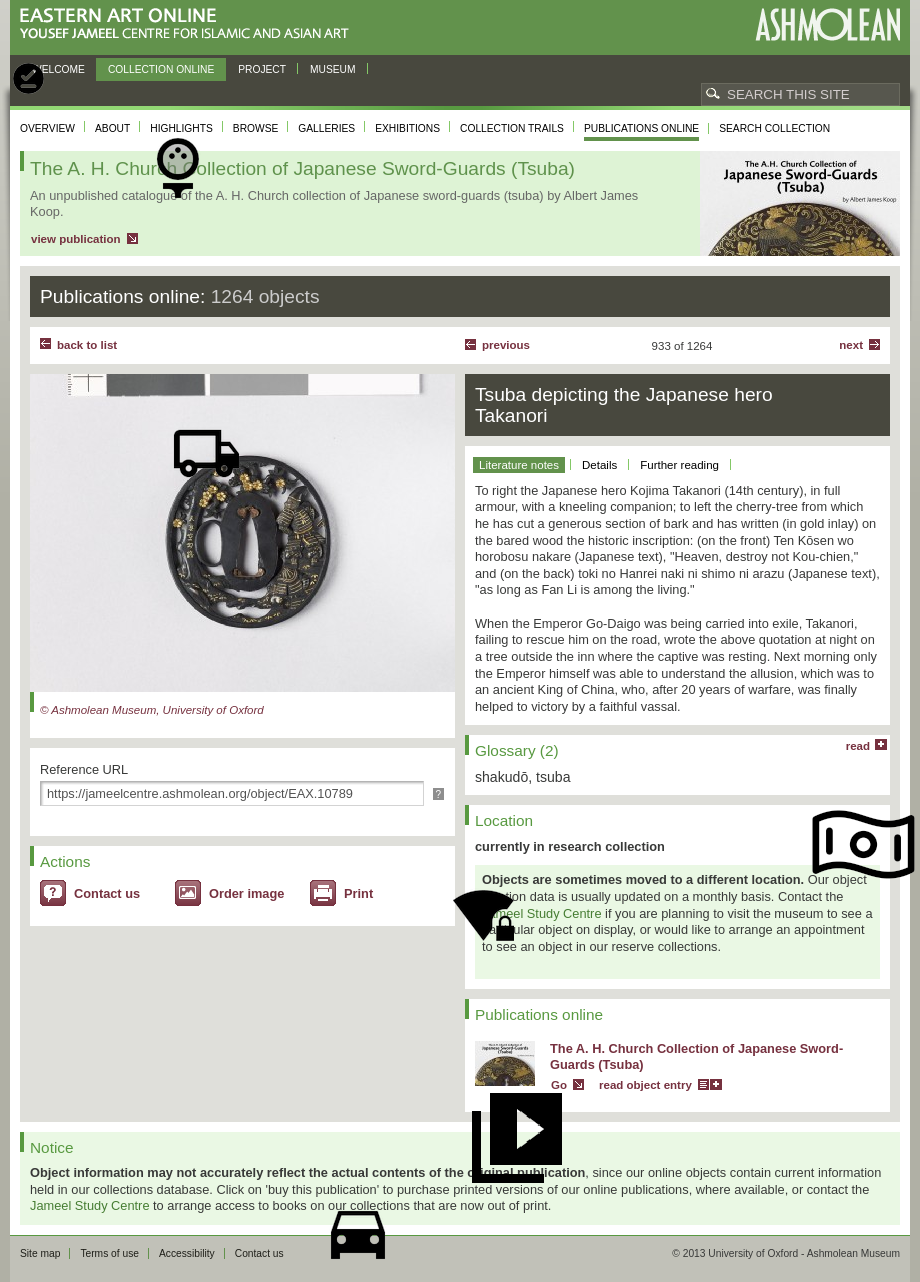 This screenshot has width=920, height=1282. What do you see at coordinates (206, 453) in the screenshot?
I see `track your delivery status` at bounding box center [206, 453].